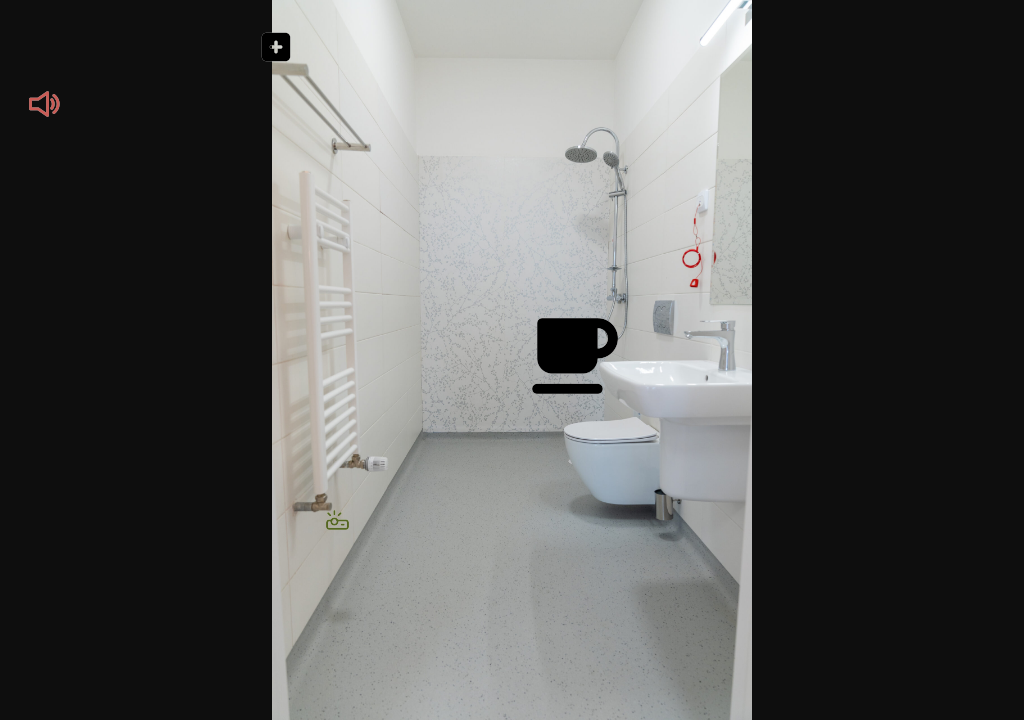 This screenshot has width=1024, height=720. What do you see at coordinates (276, 47) in the screenshot?
I see `add a new item` at bounding box center [276, 47].